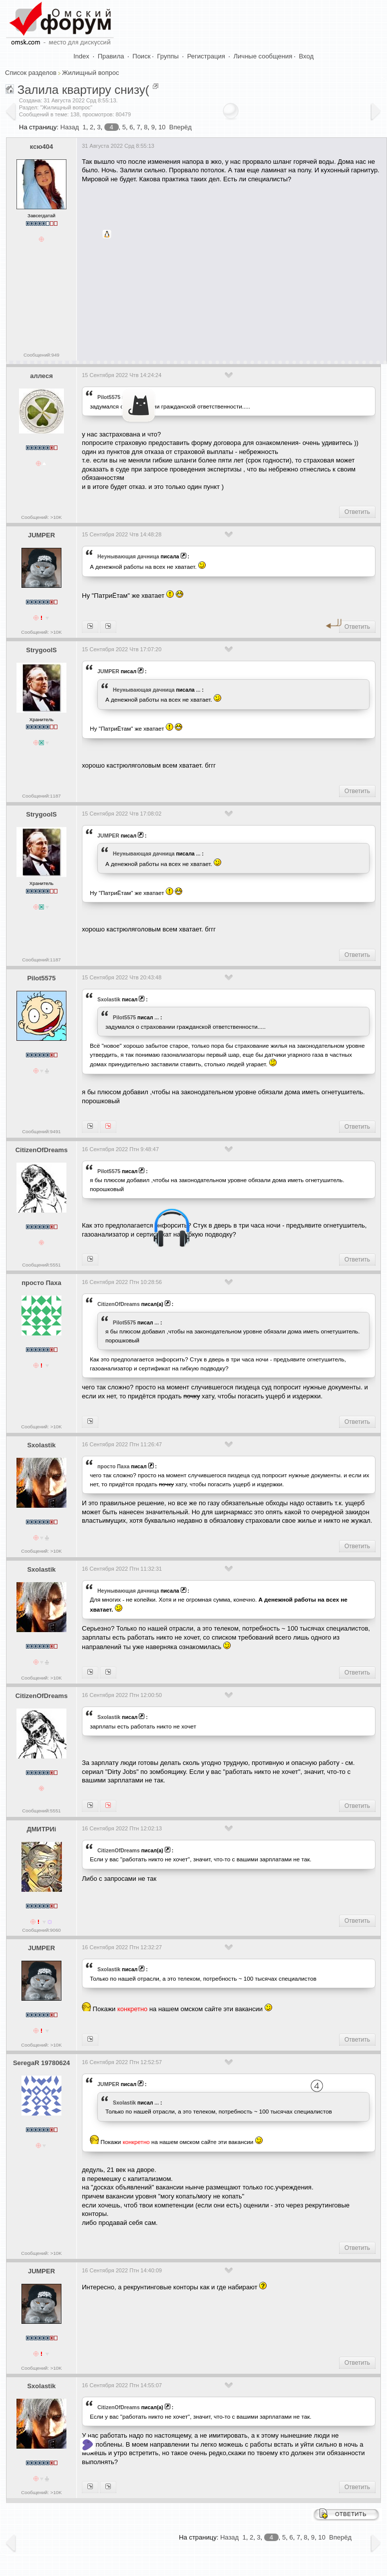 This screenshot has height=2576, width=387. I want to click on reply to all recipients of an email, so click(333, 622).